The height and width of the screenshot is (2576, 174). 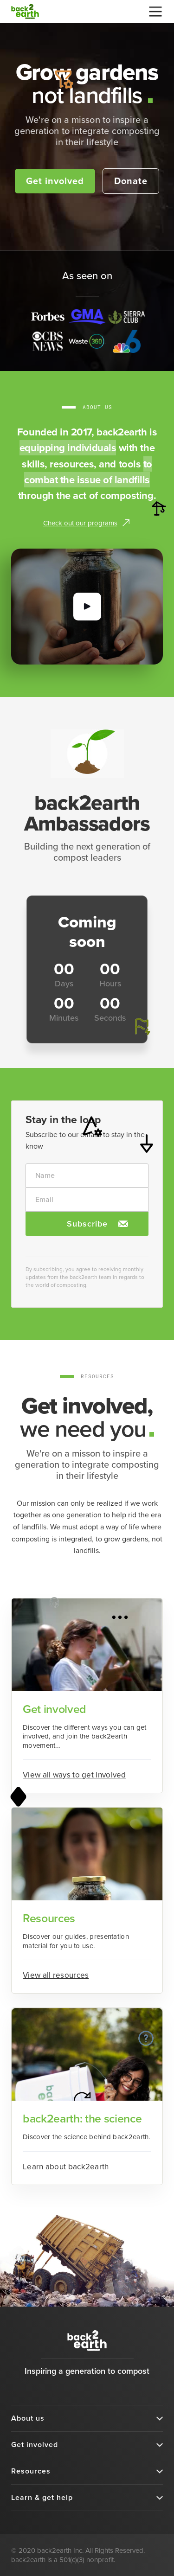 I want to click on open more options menu, so click(x=120, y=1617).